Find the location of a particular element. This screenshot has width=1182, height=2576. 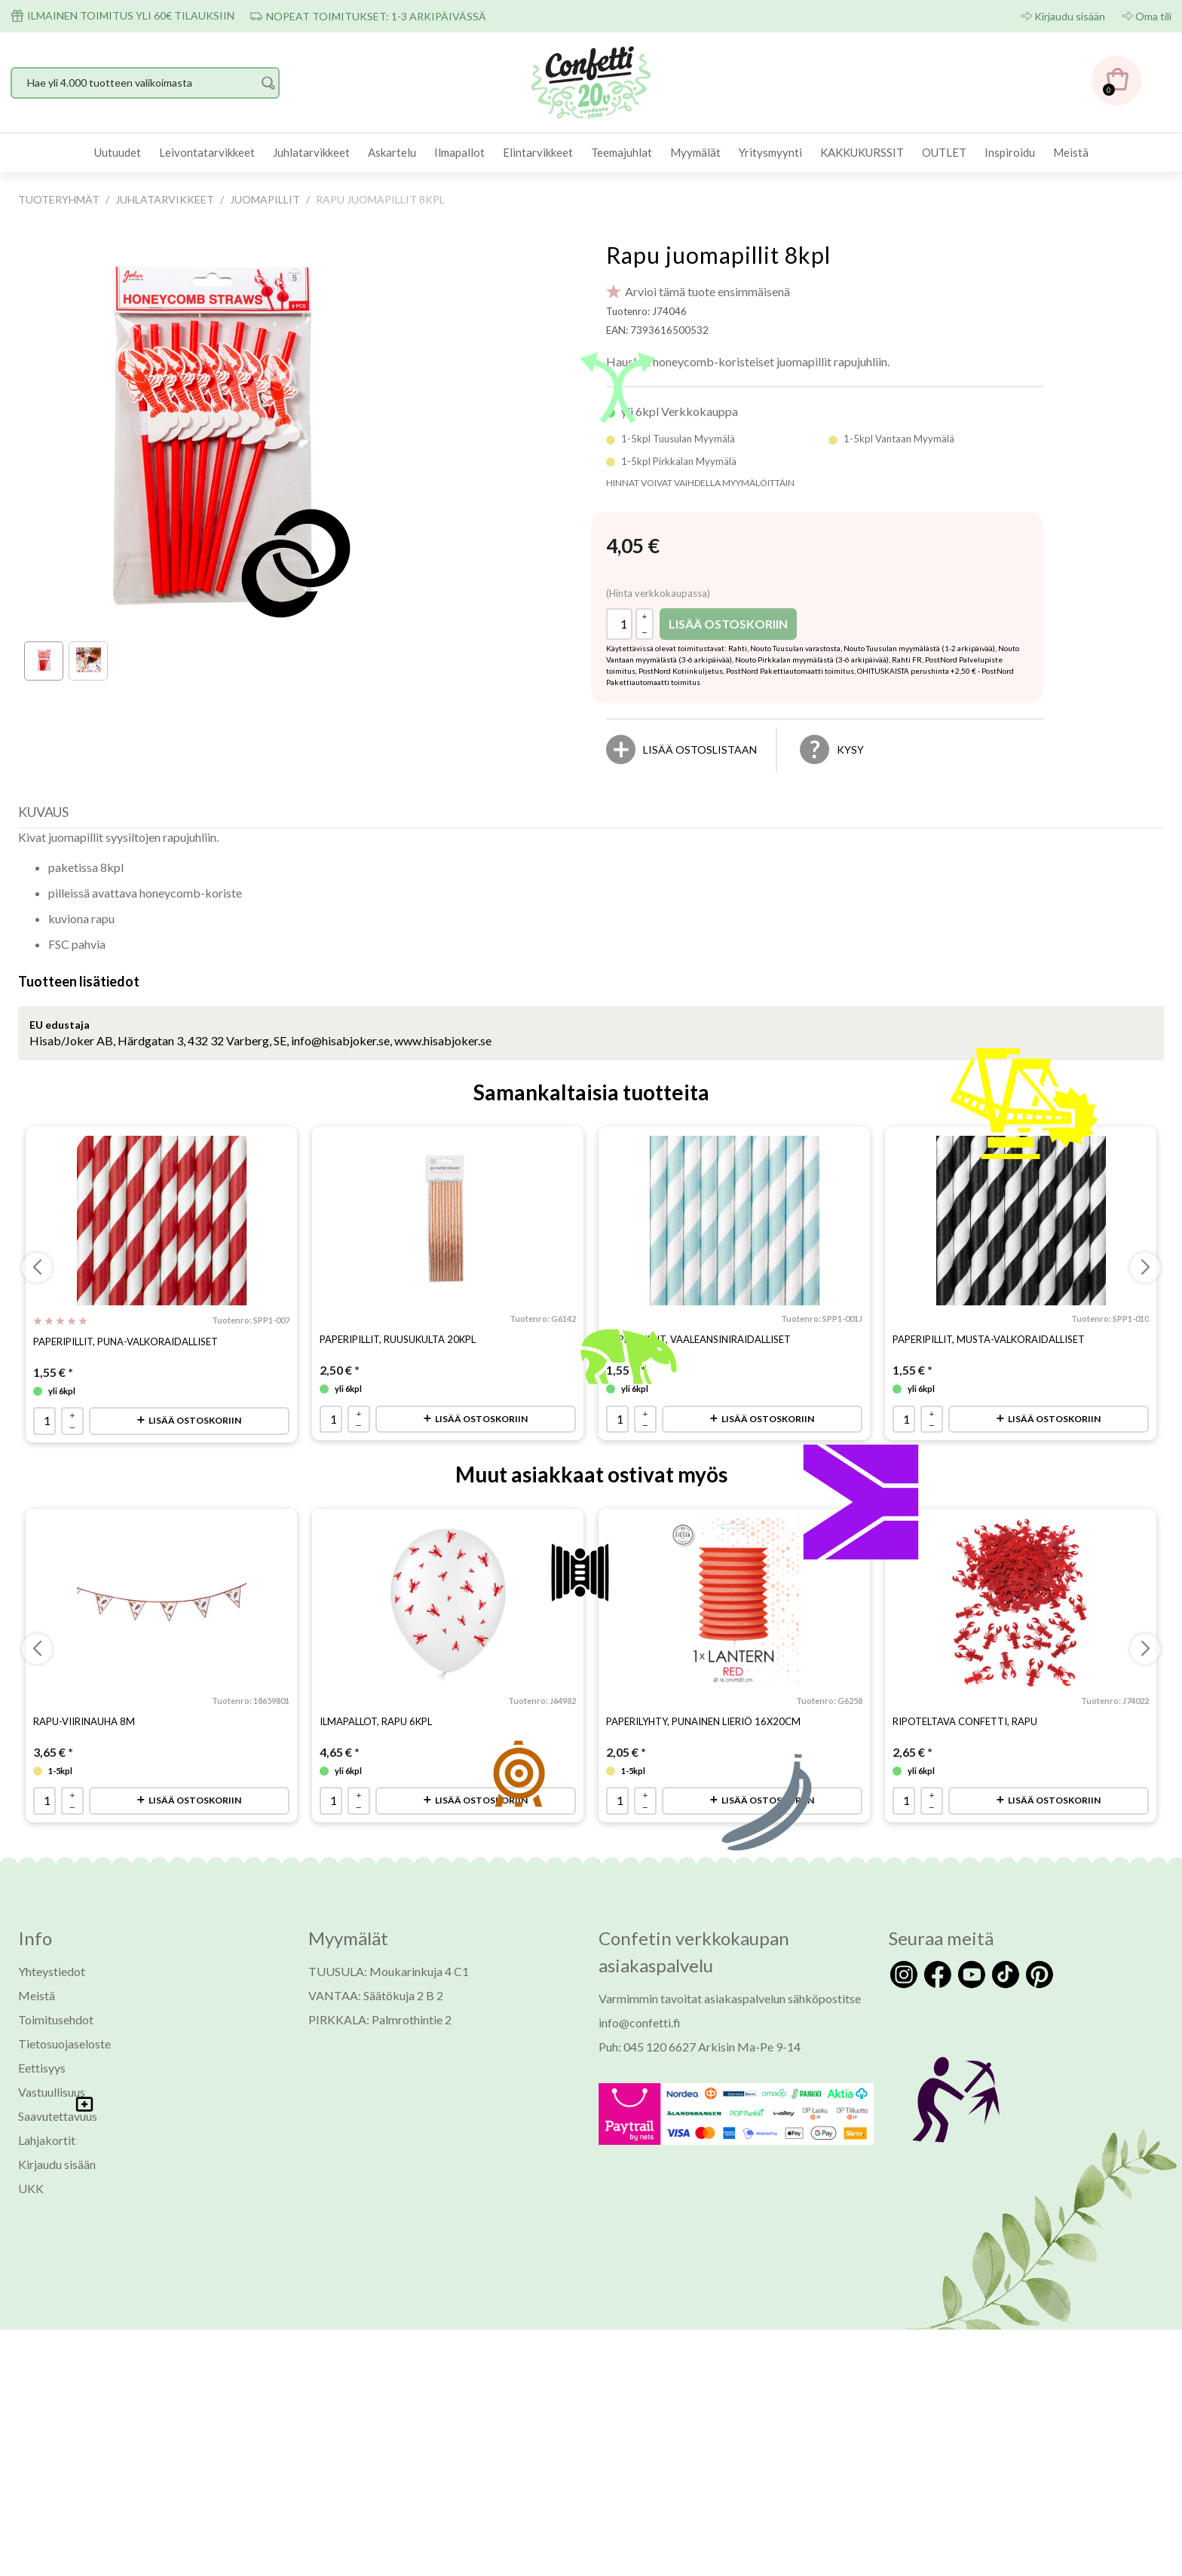

access mining or resource gathering features is located at coordinates (956, 2100).